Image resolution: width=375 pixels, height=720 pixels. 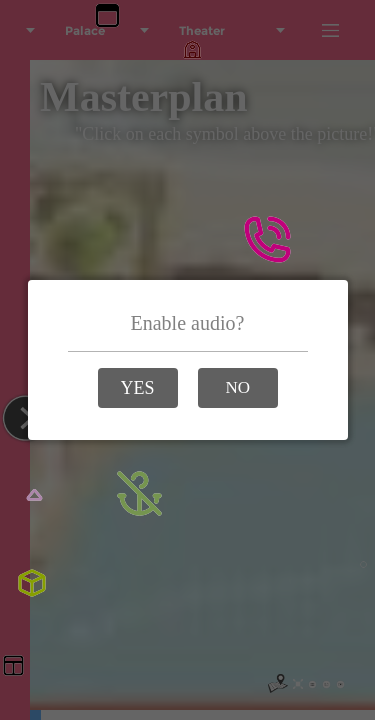 I want to click on view cottage or cabin rental listings, so click(x=192, y=49).